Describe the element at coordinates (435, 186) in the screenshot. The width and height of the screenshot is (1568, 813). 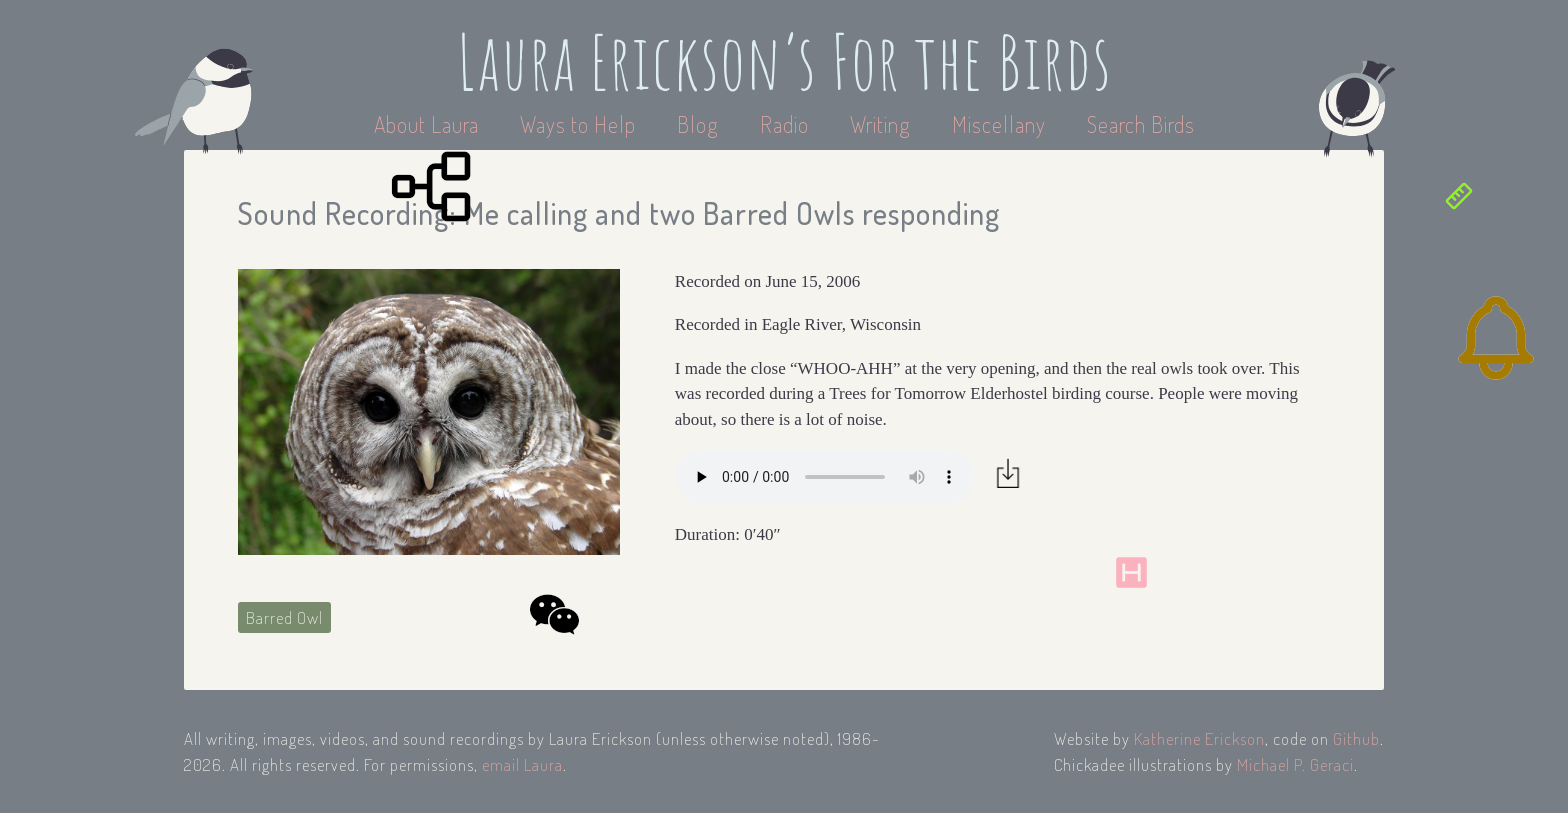
I see `view hierarchical organization or folder structure` at that location.